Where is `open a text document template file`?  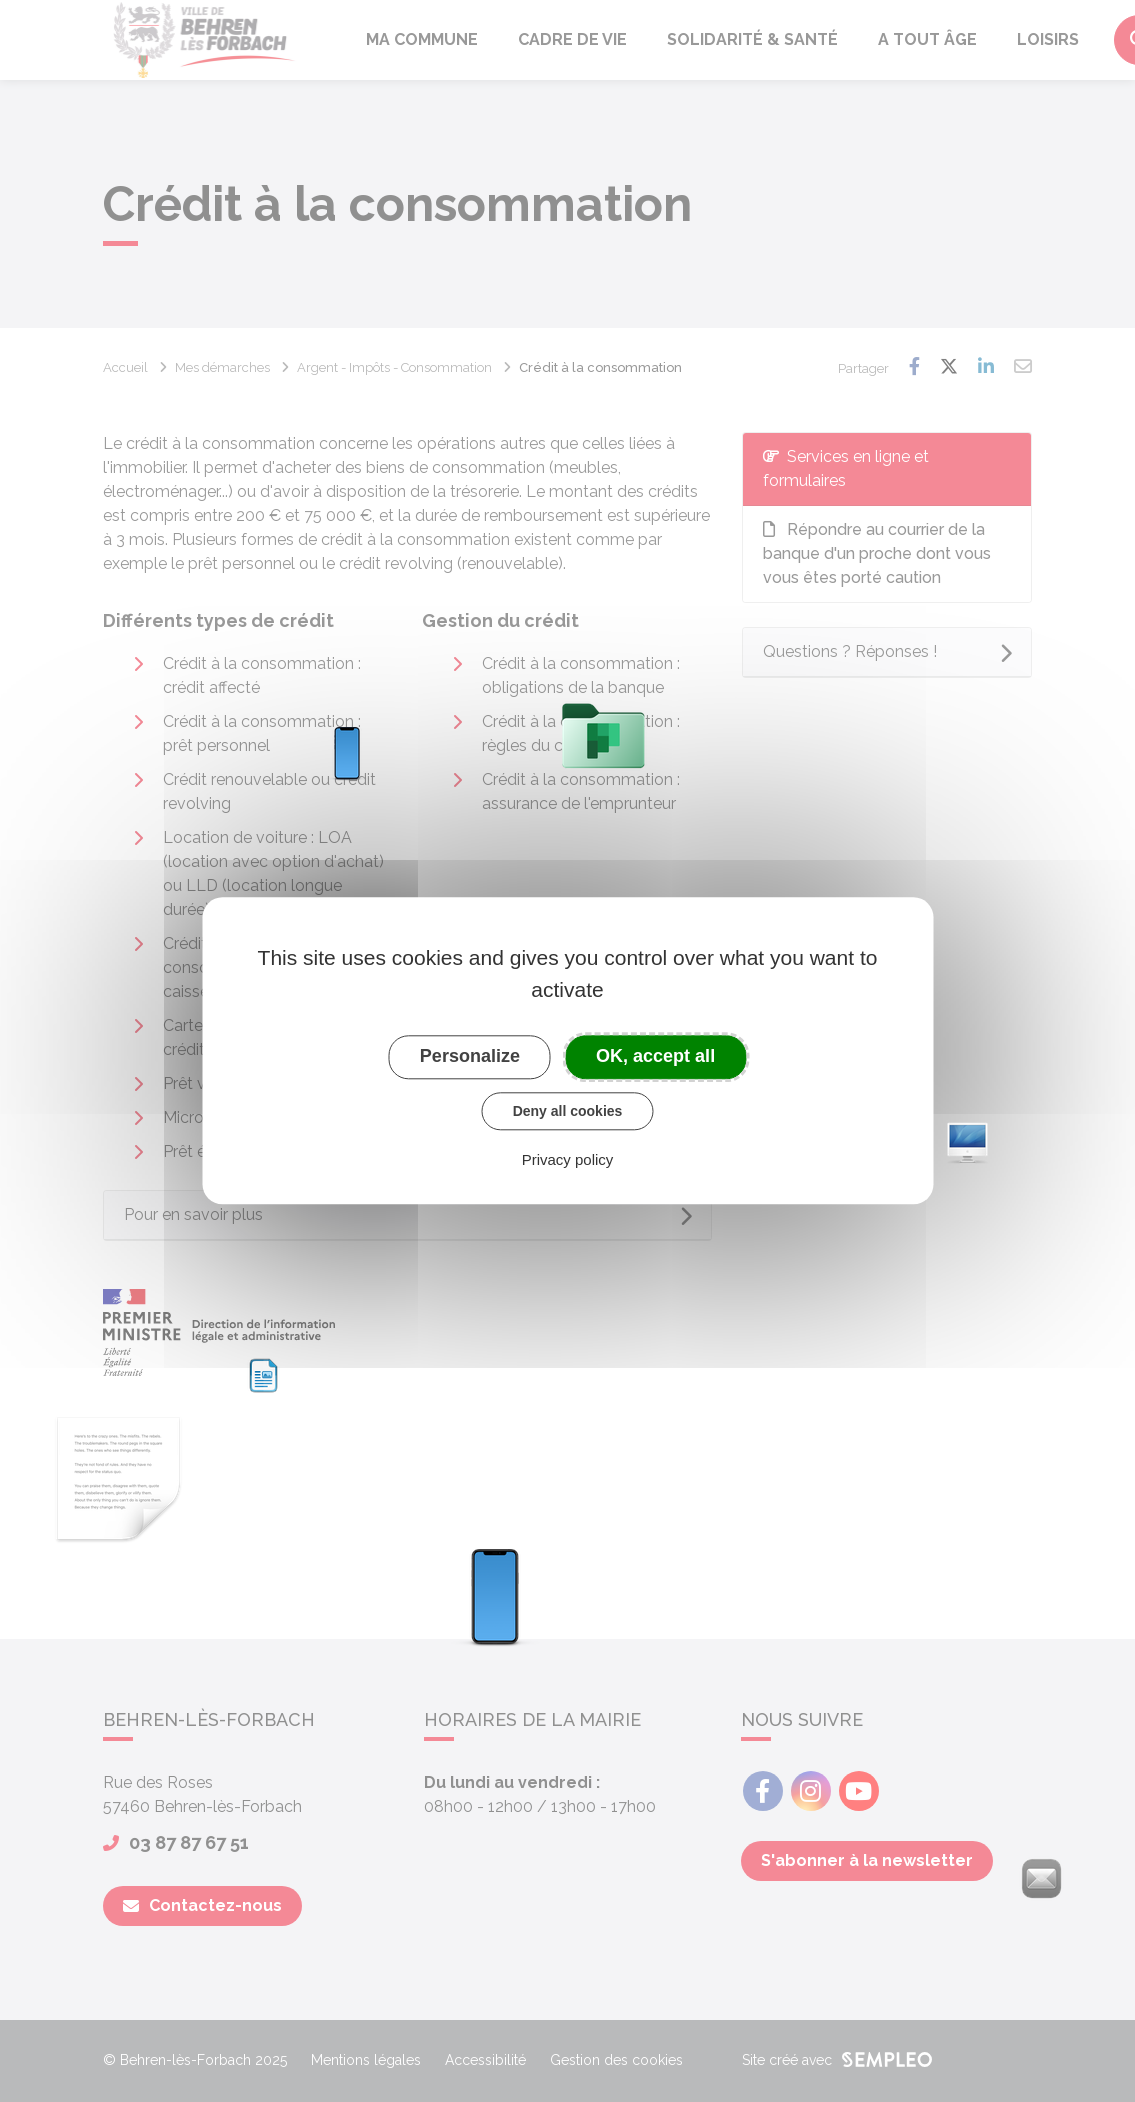 open a text document template file is located at coordinates (263, 1375).